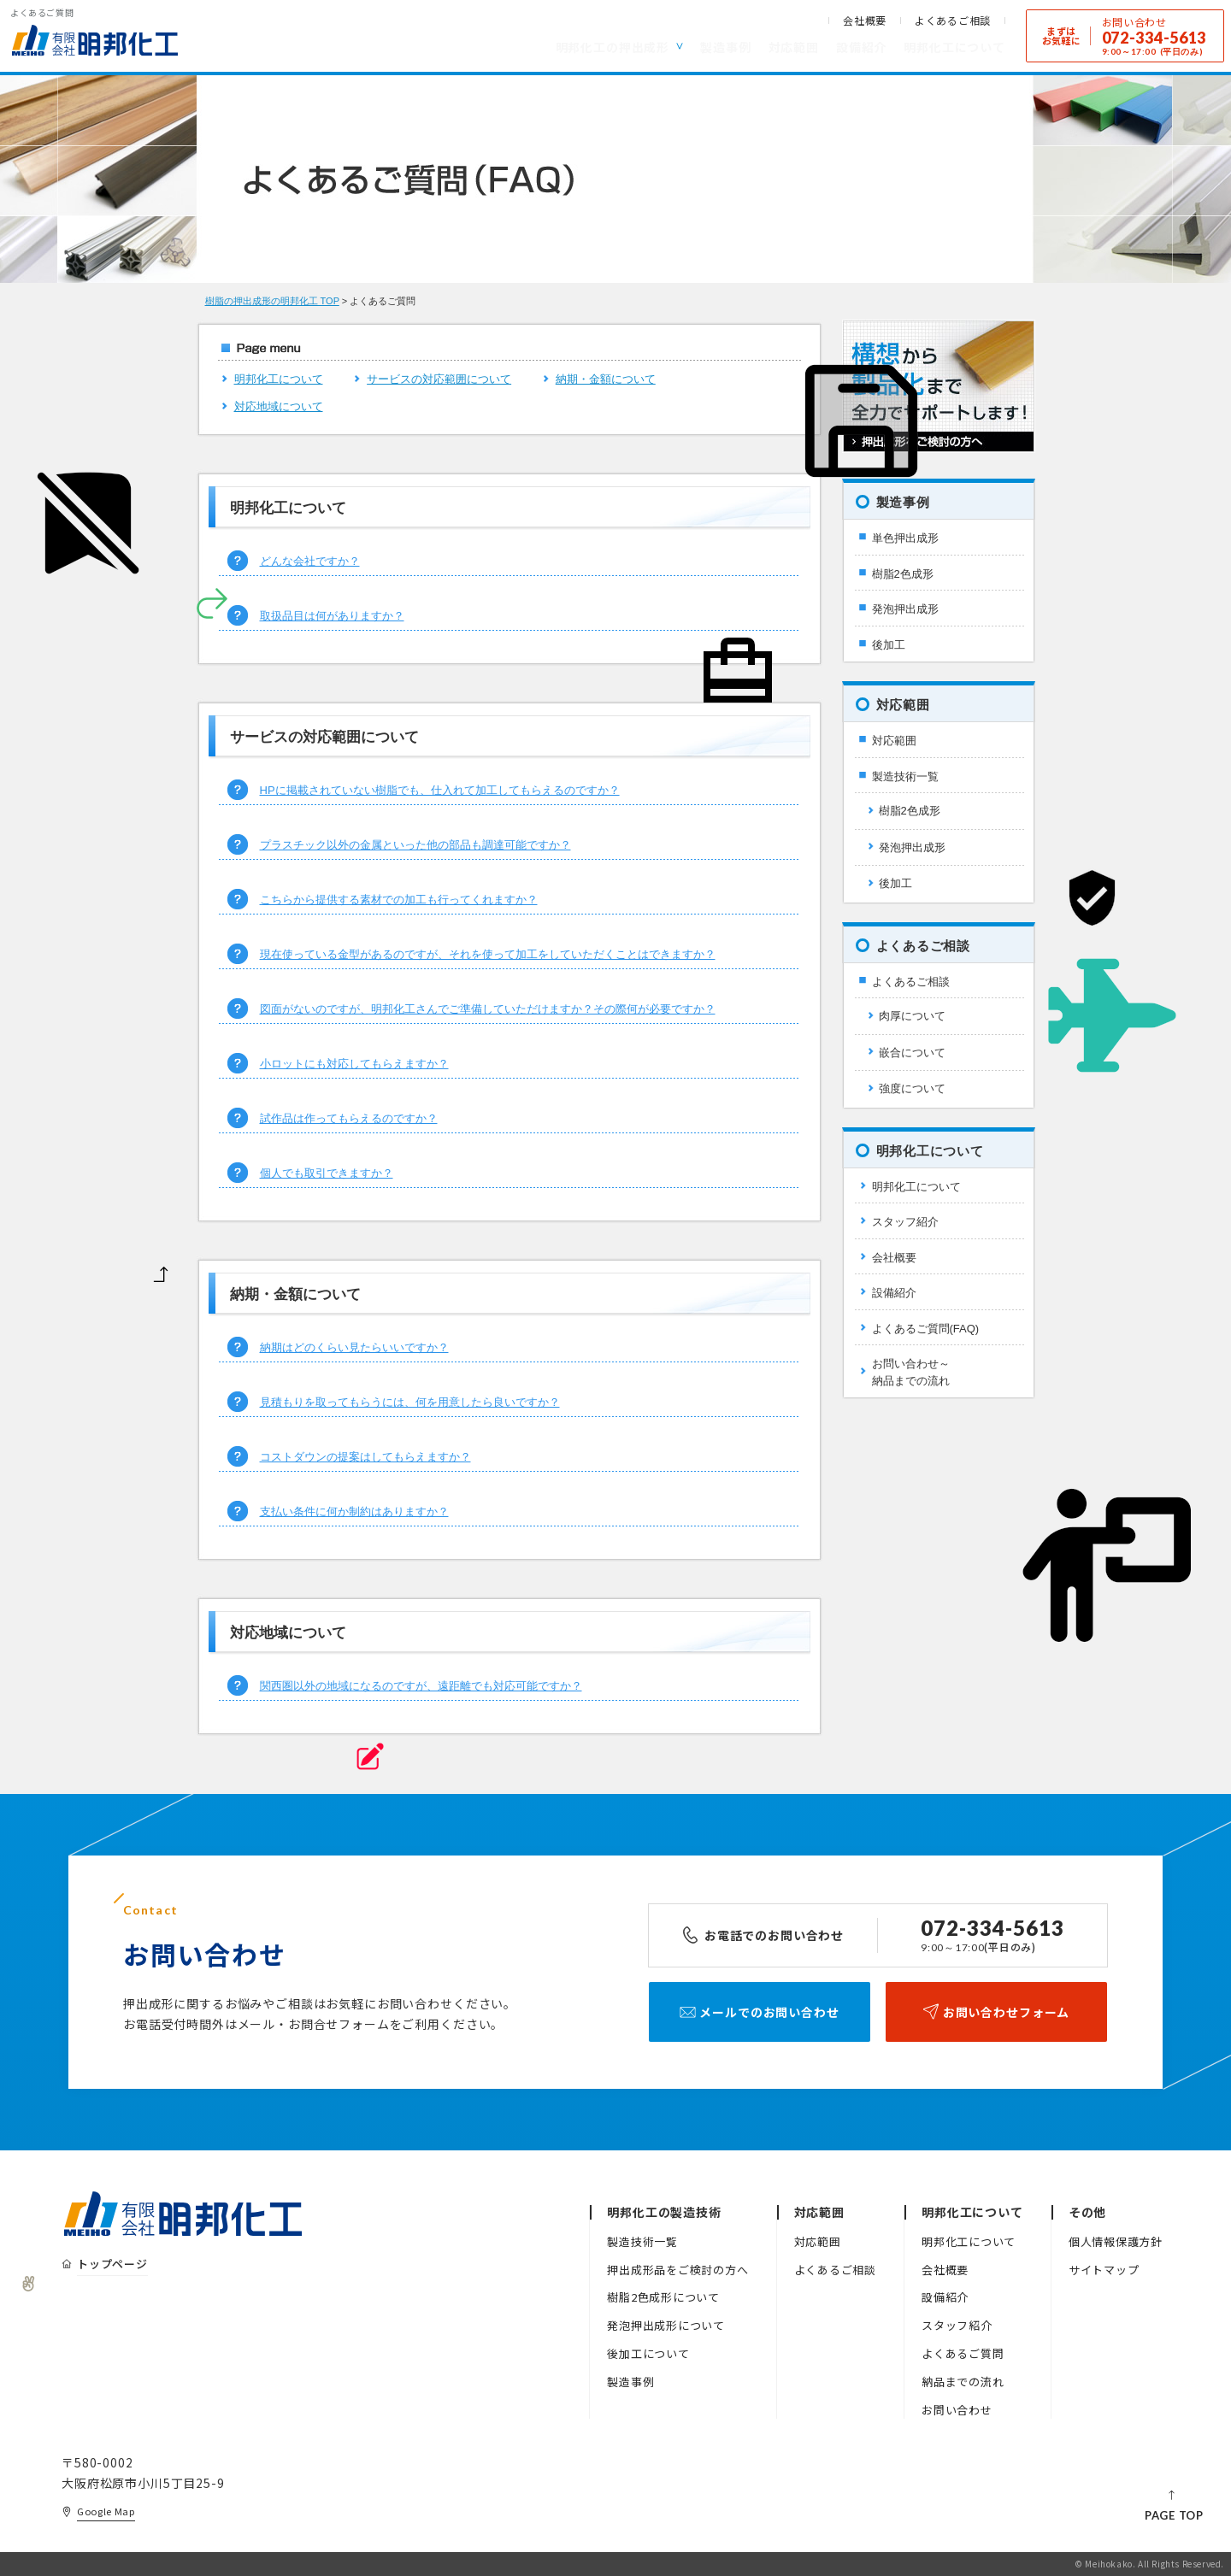 The width and height of the screenshot is (1231, 2576). Describe the element at coordinates (1105, 1565) in the screenshot. I see `access presentation or teaching mode` at that location.